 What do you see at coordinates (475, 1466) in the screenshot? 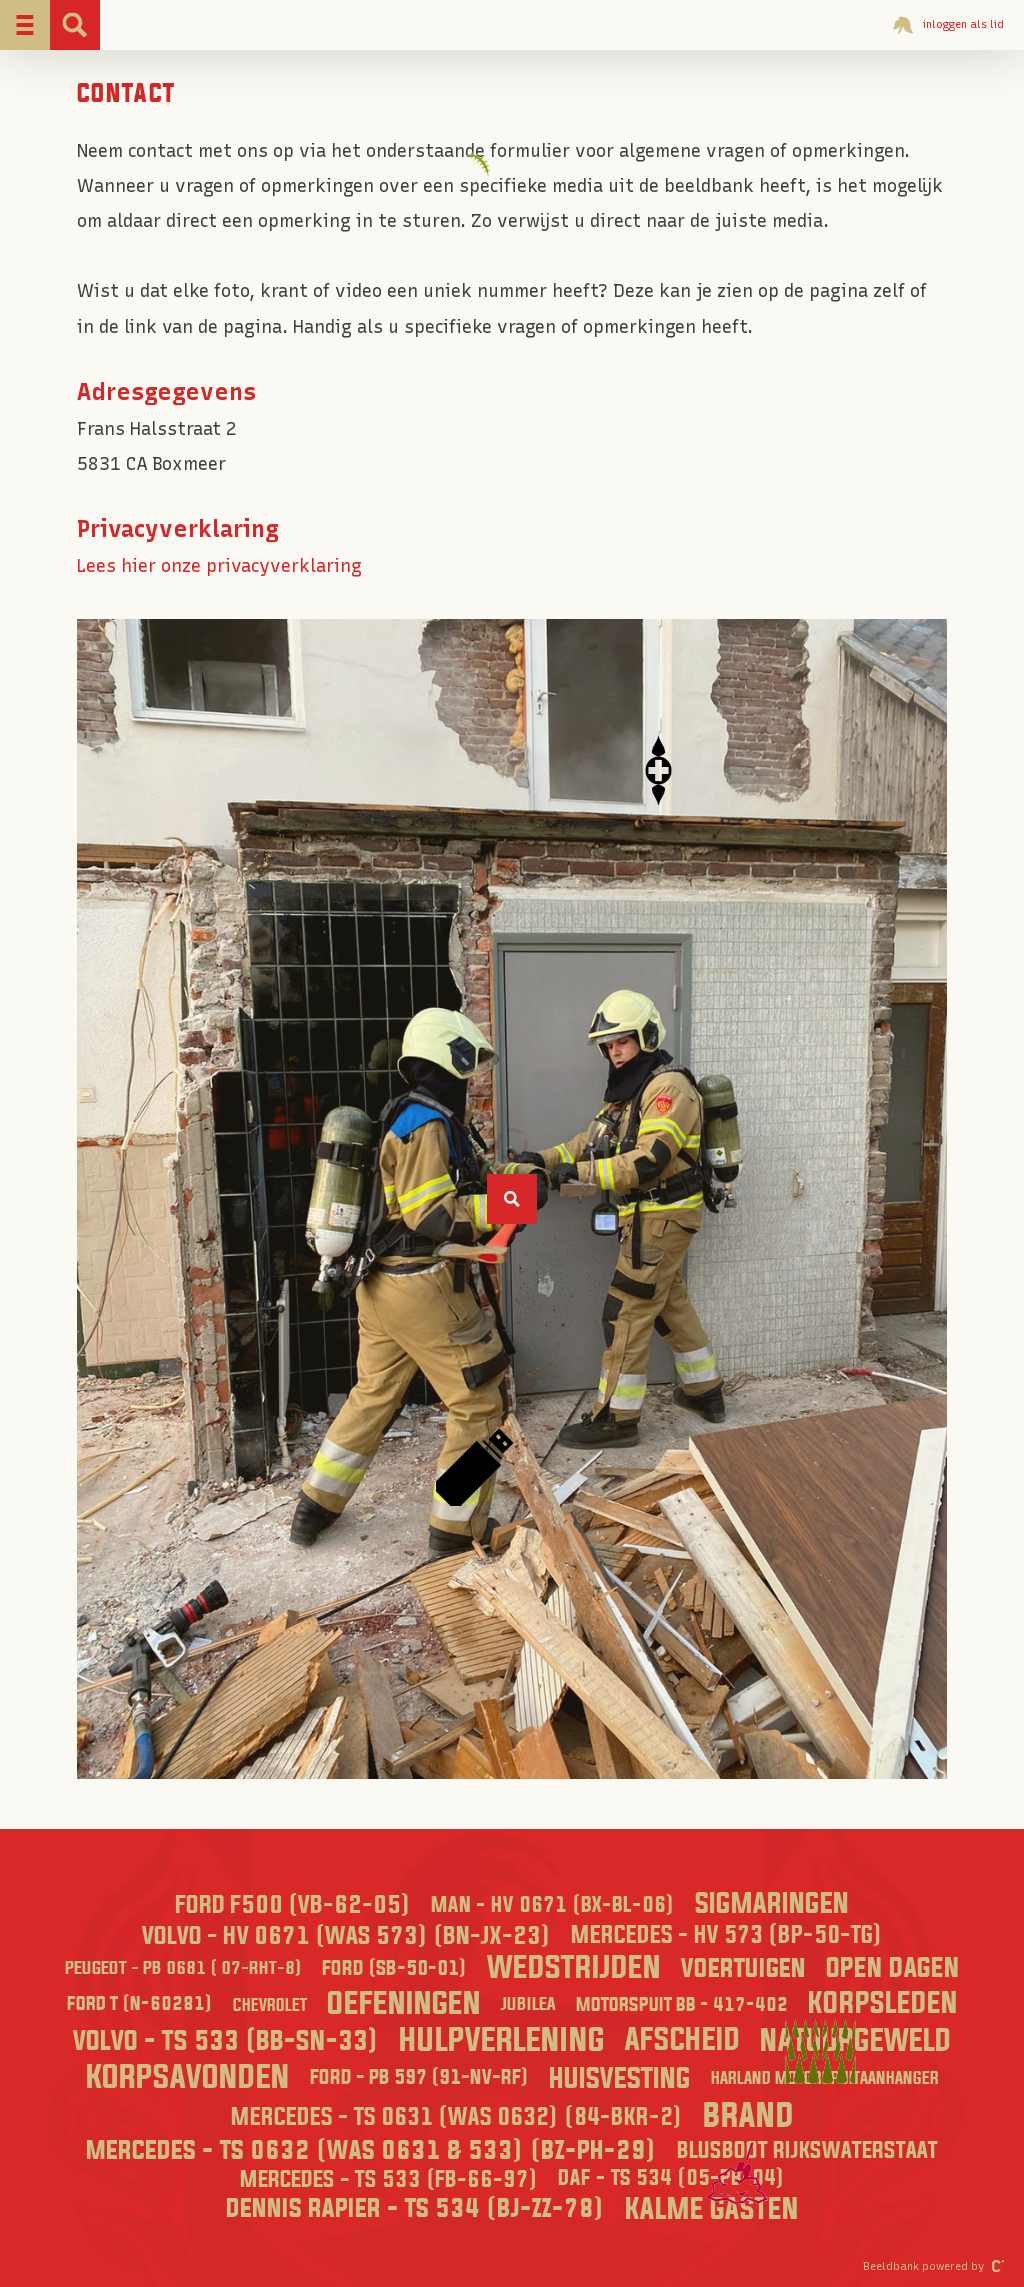
I see `access external storage device` at bounding box center [475, 1466].